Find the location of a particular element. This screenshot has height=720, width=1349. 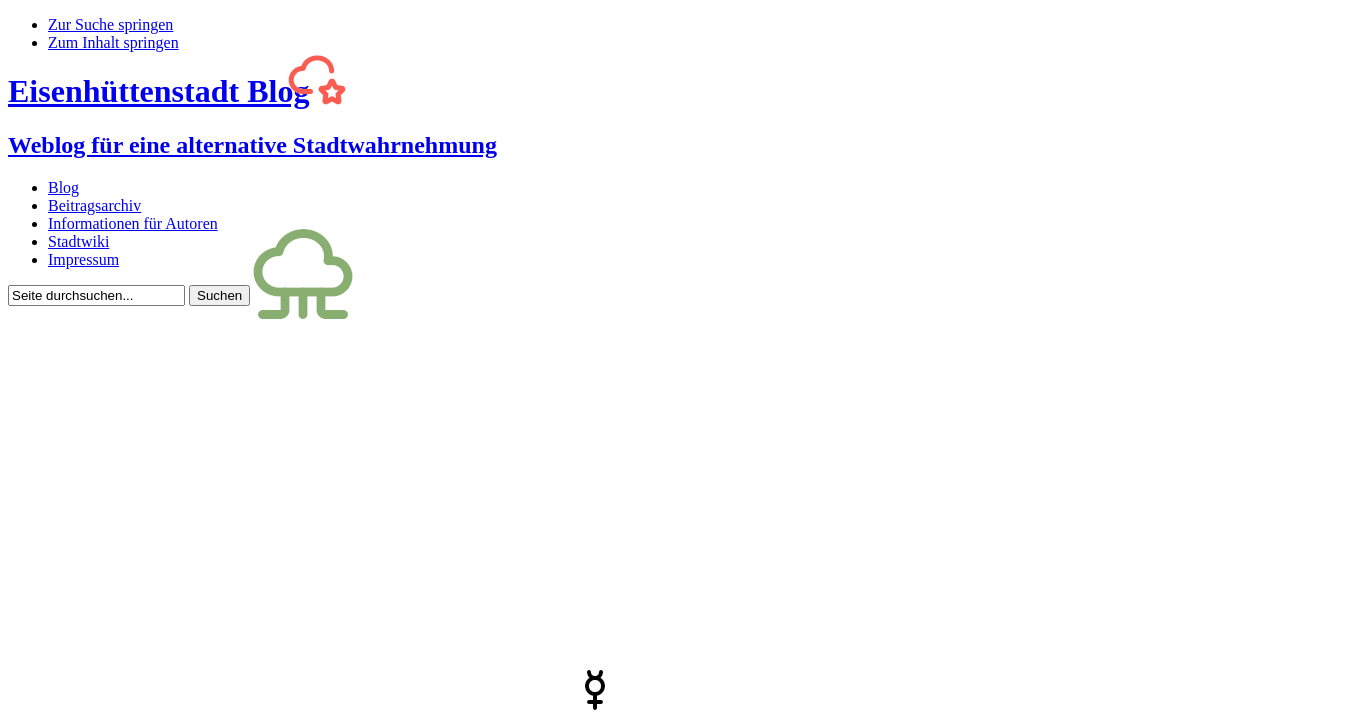

select hermaphrodite/intersex gender identity is located at coordinates (595, 690).